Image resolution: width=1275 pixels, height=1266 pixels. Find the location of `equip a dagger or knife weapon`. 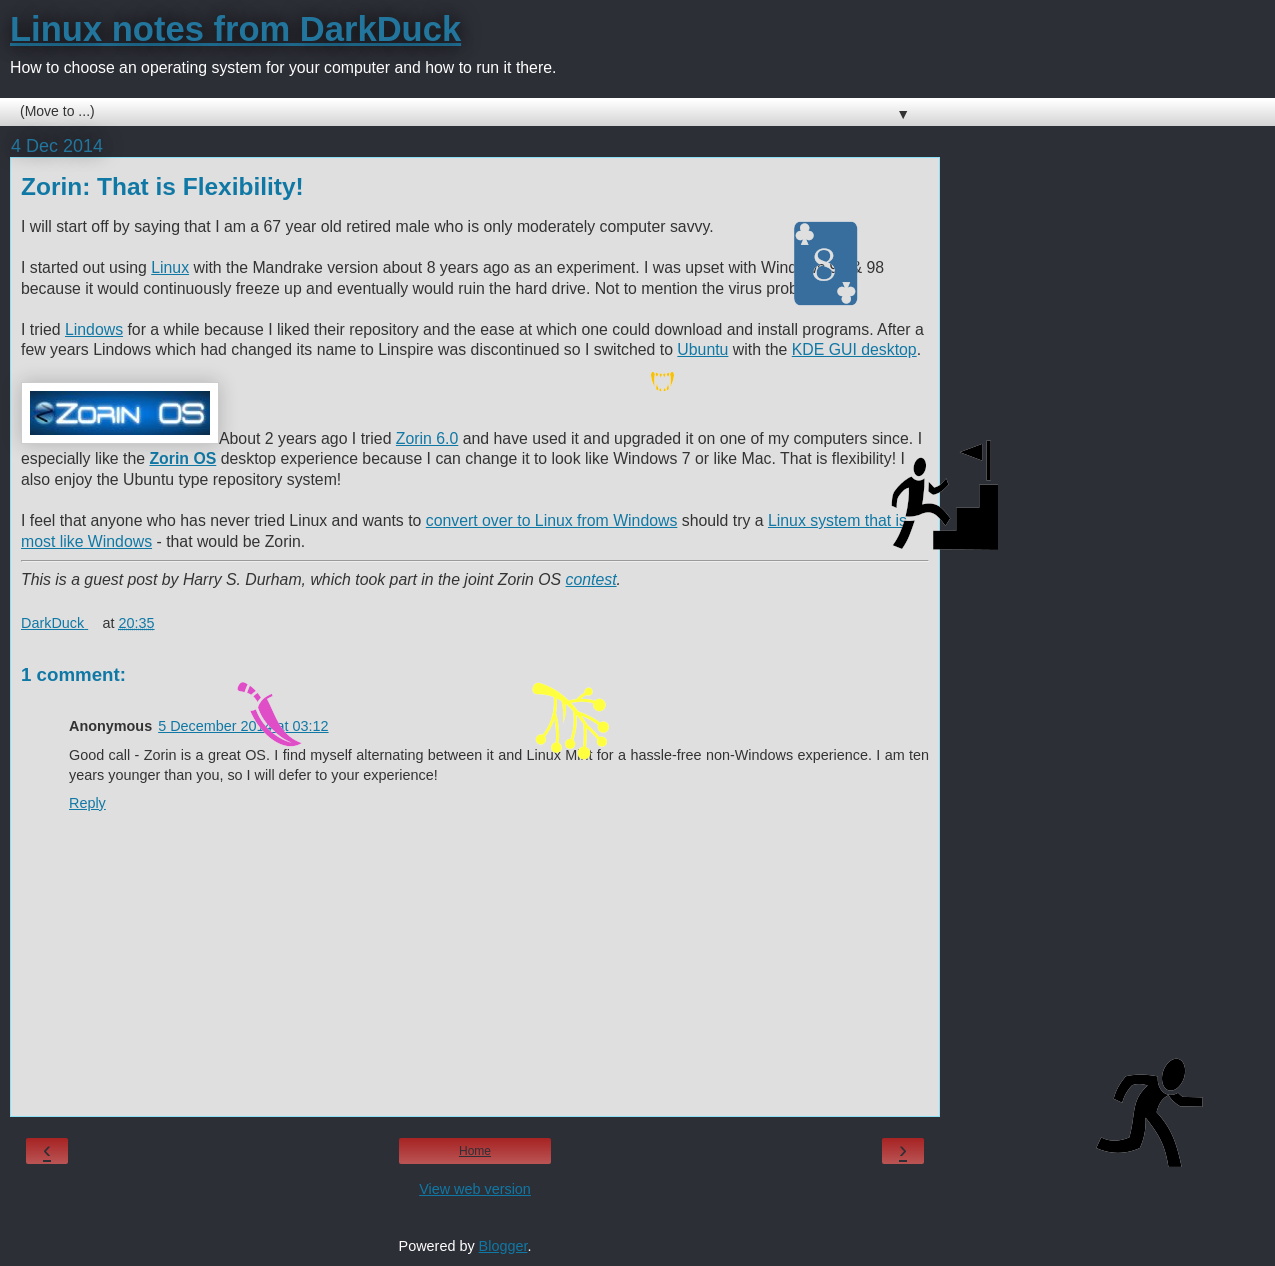

equip a dagger or knife weapon is located at coordinates (269, 714).